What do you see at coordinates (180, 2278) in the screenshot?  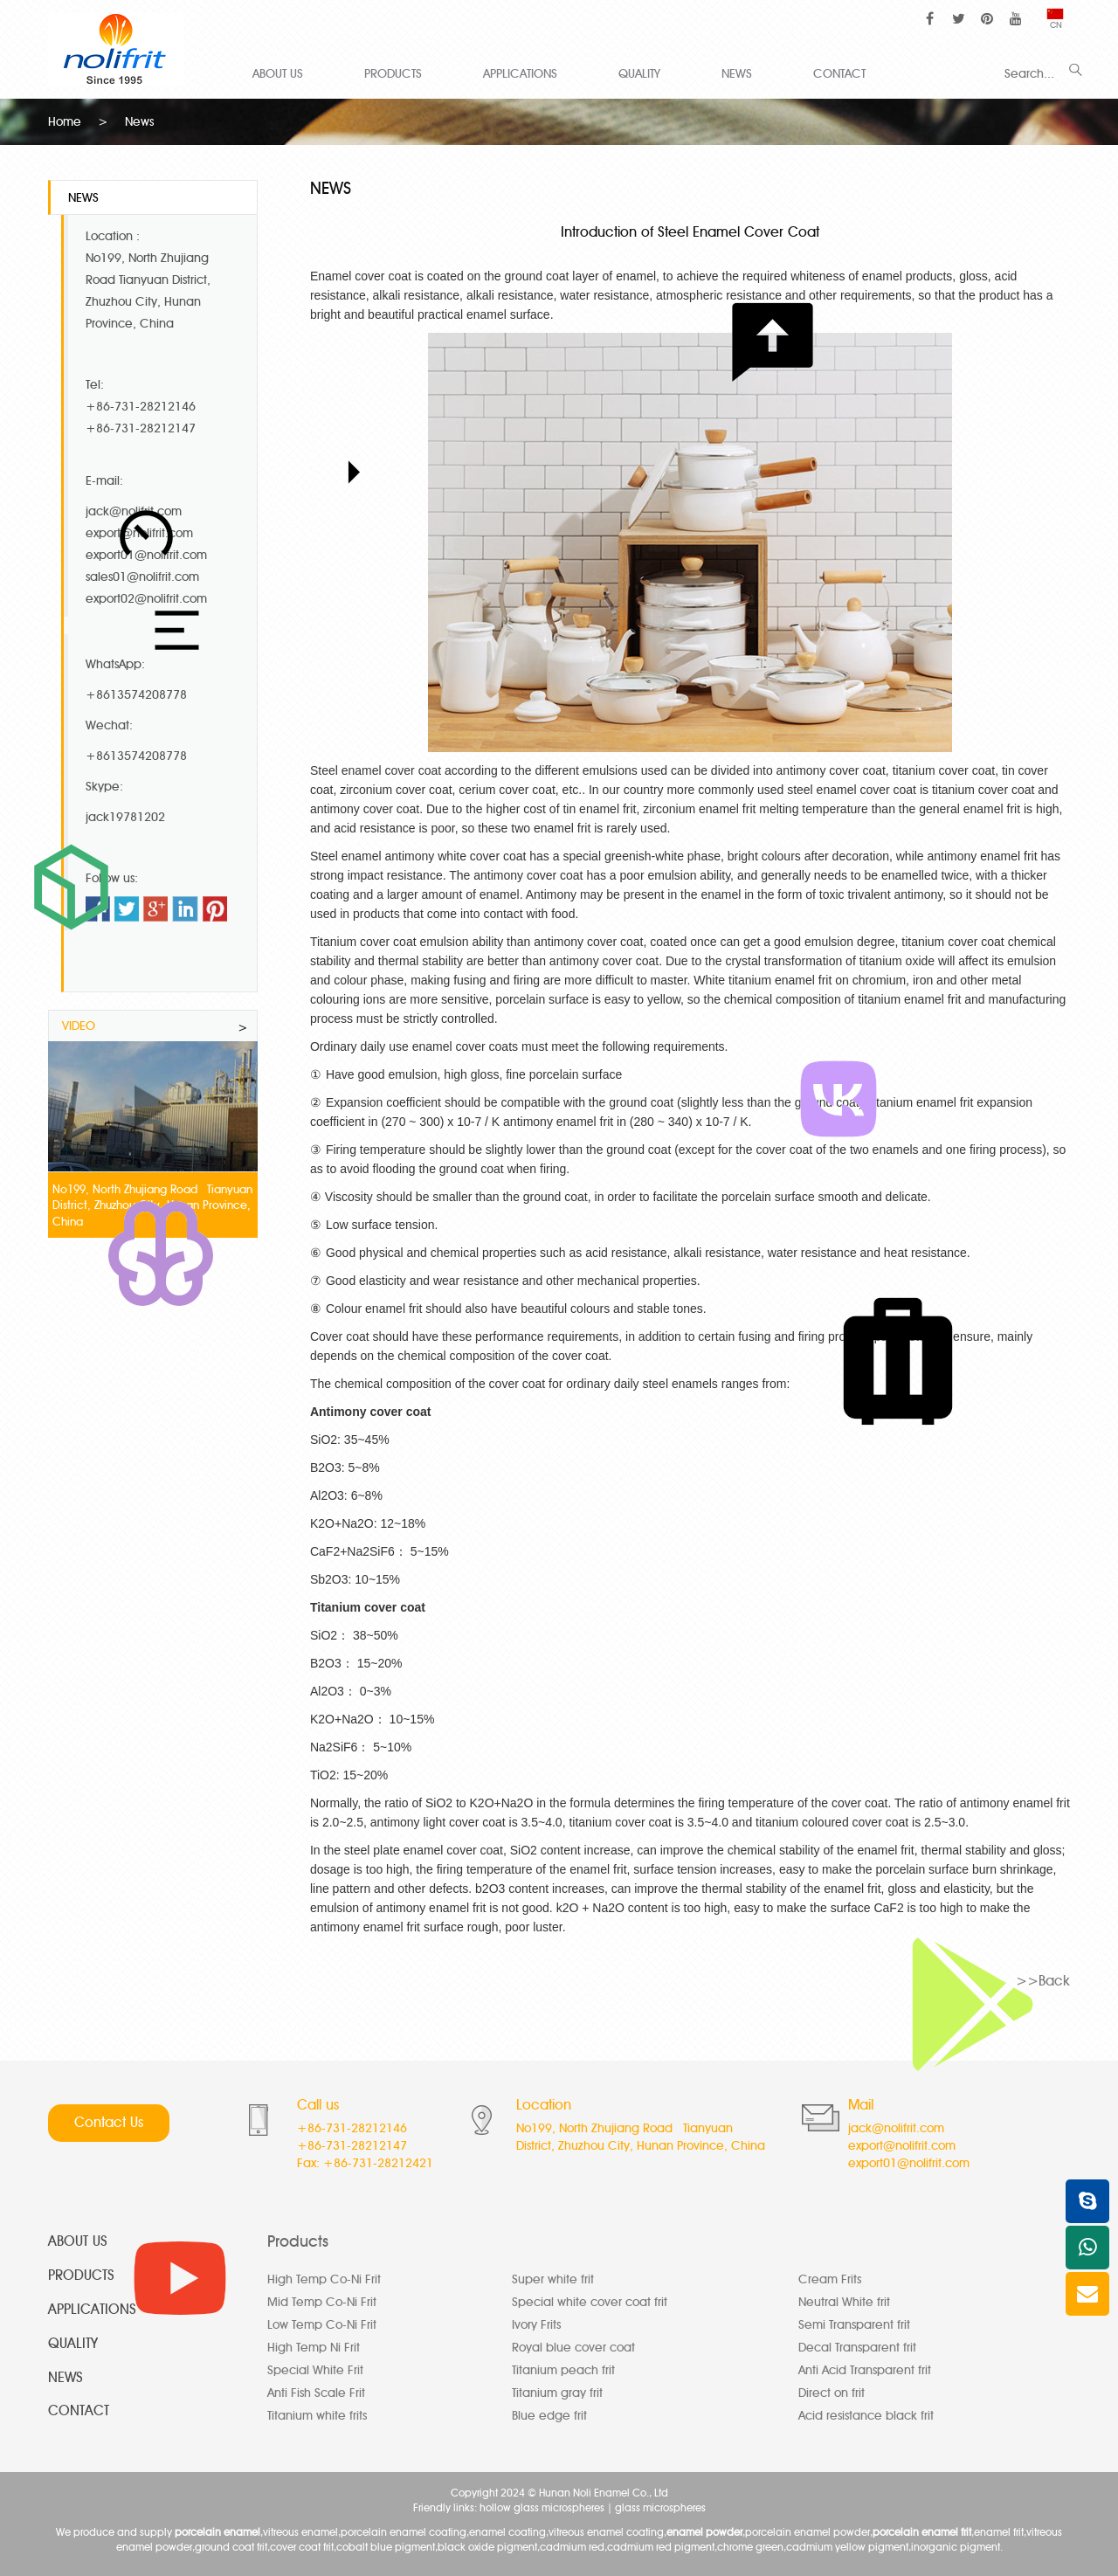 I see `open YouTube app` at bounding box center [180, 2278].